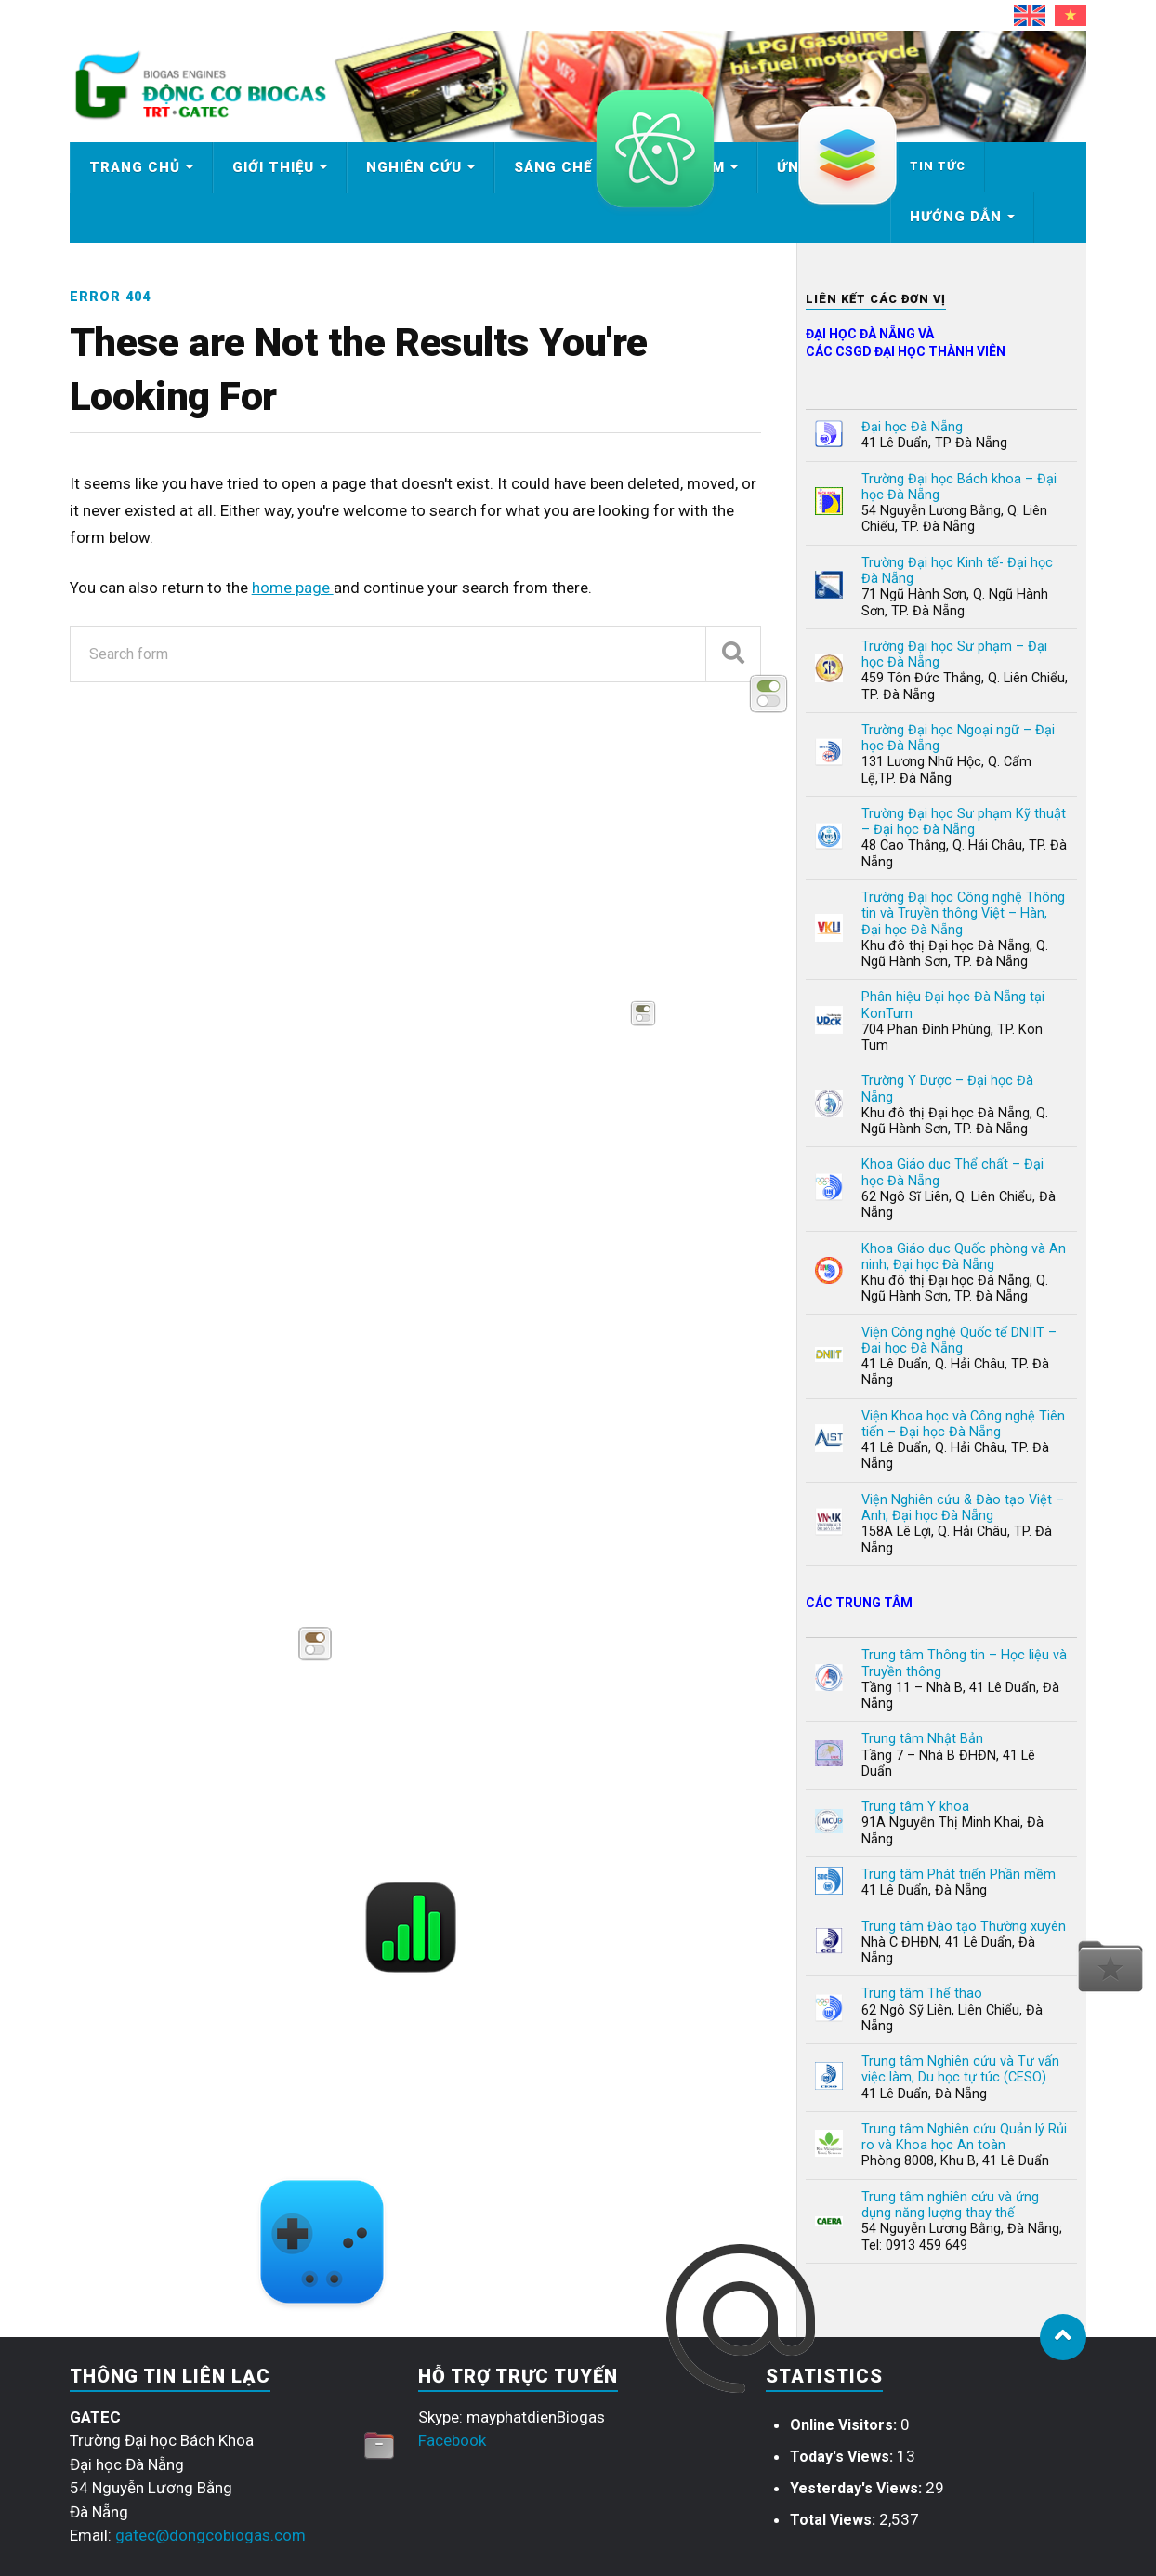  Describe the element at coordinates (1110, 1966) in the screenshot. I see `open bookmarked or favorite files folder` at that location.